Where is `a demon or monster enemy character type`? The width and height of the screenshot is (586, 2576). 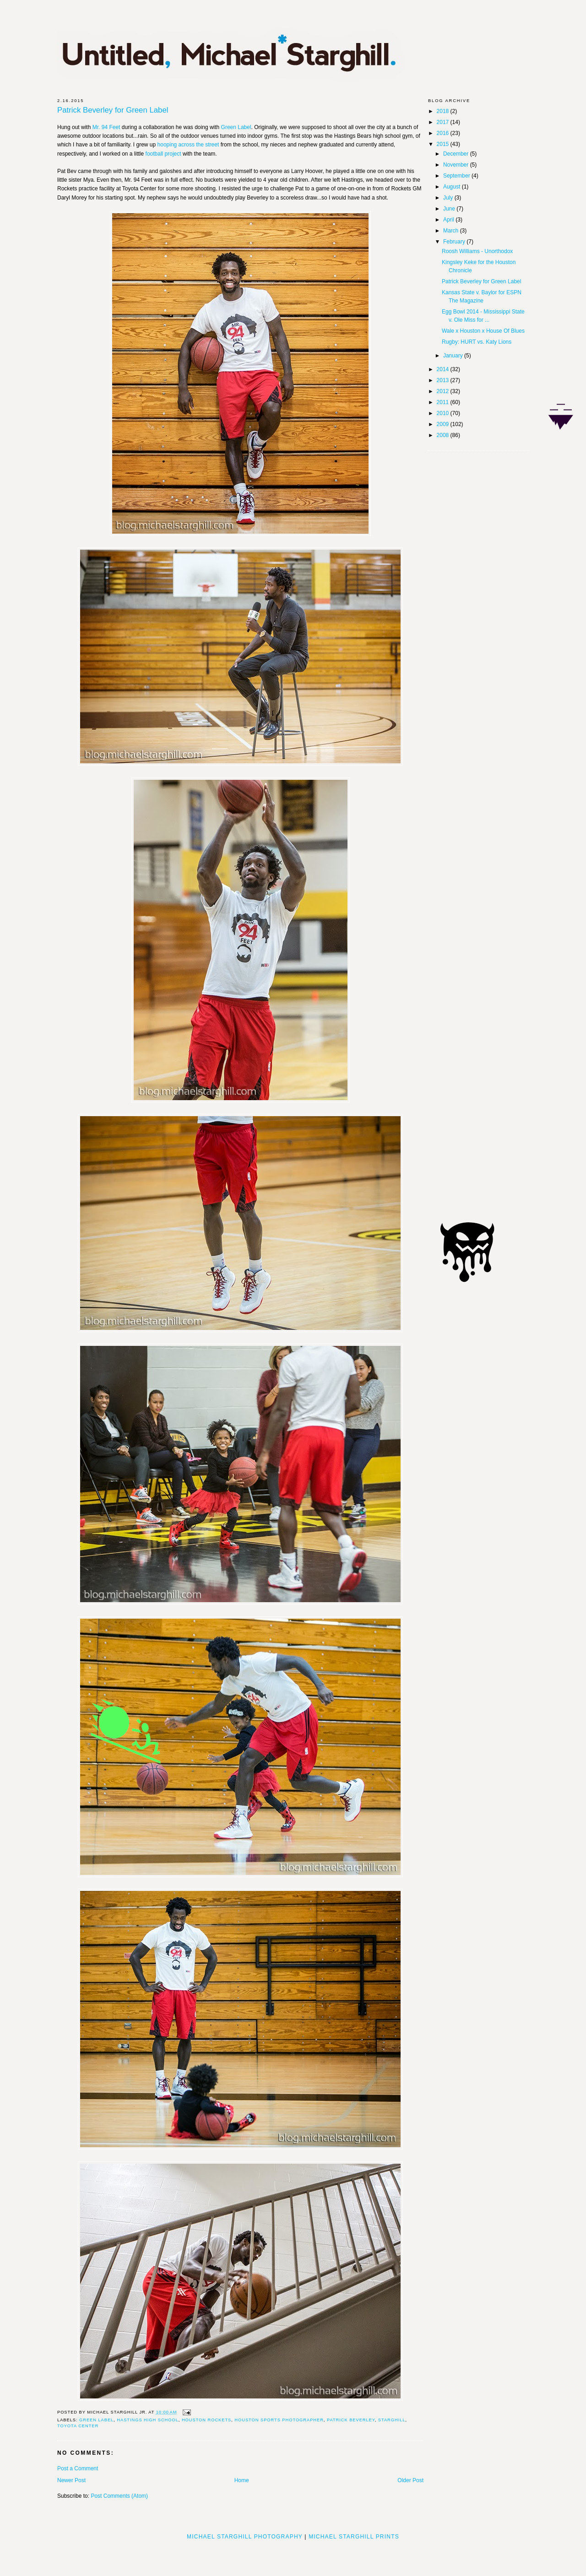
a demon or monster enemy character type is located at coordinates (467, 1252).